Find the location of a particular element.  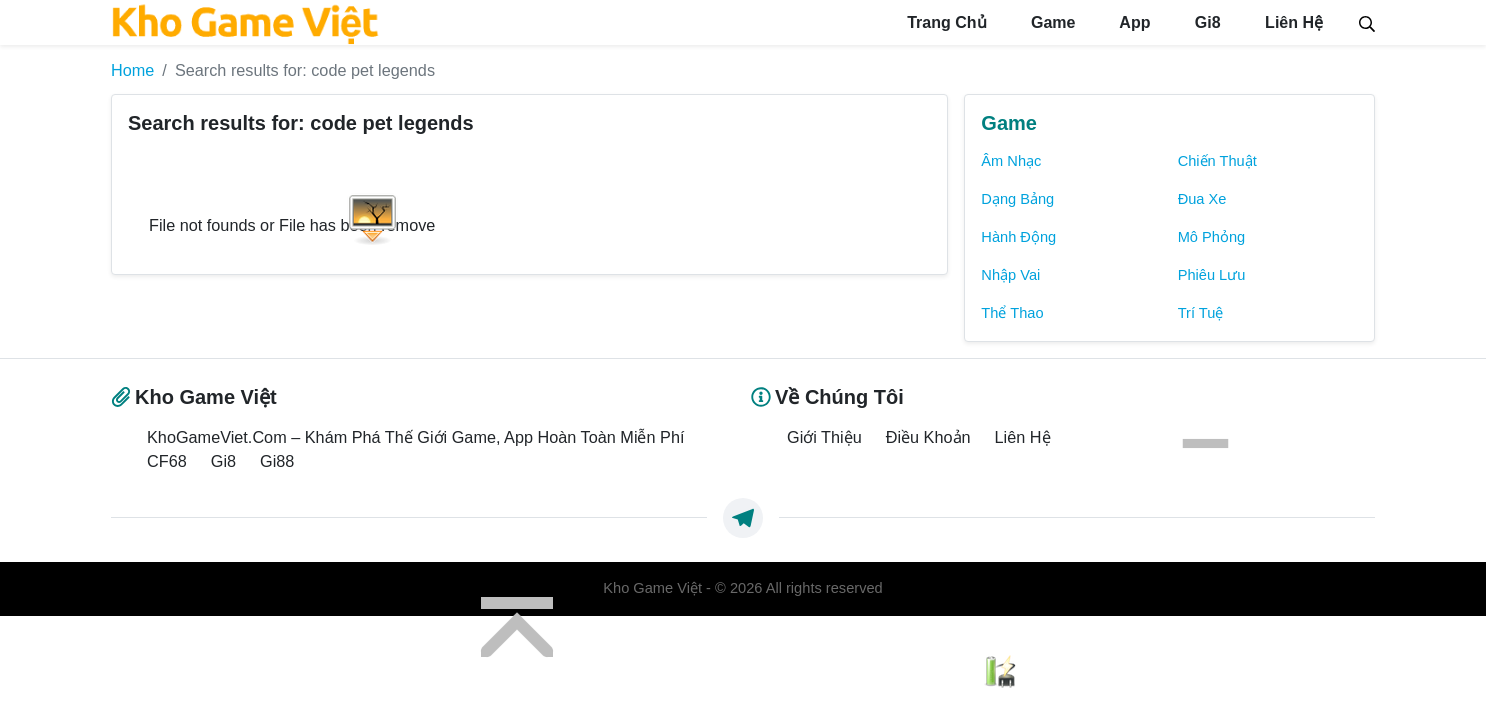

scroll to top of page is located at coordinates (517, 627).